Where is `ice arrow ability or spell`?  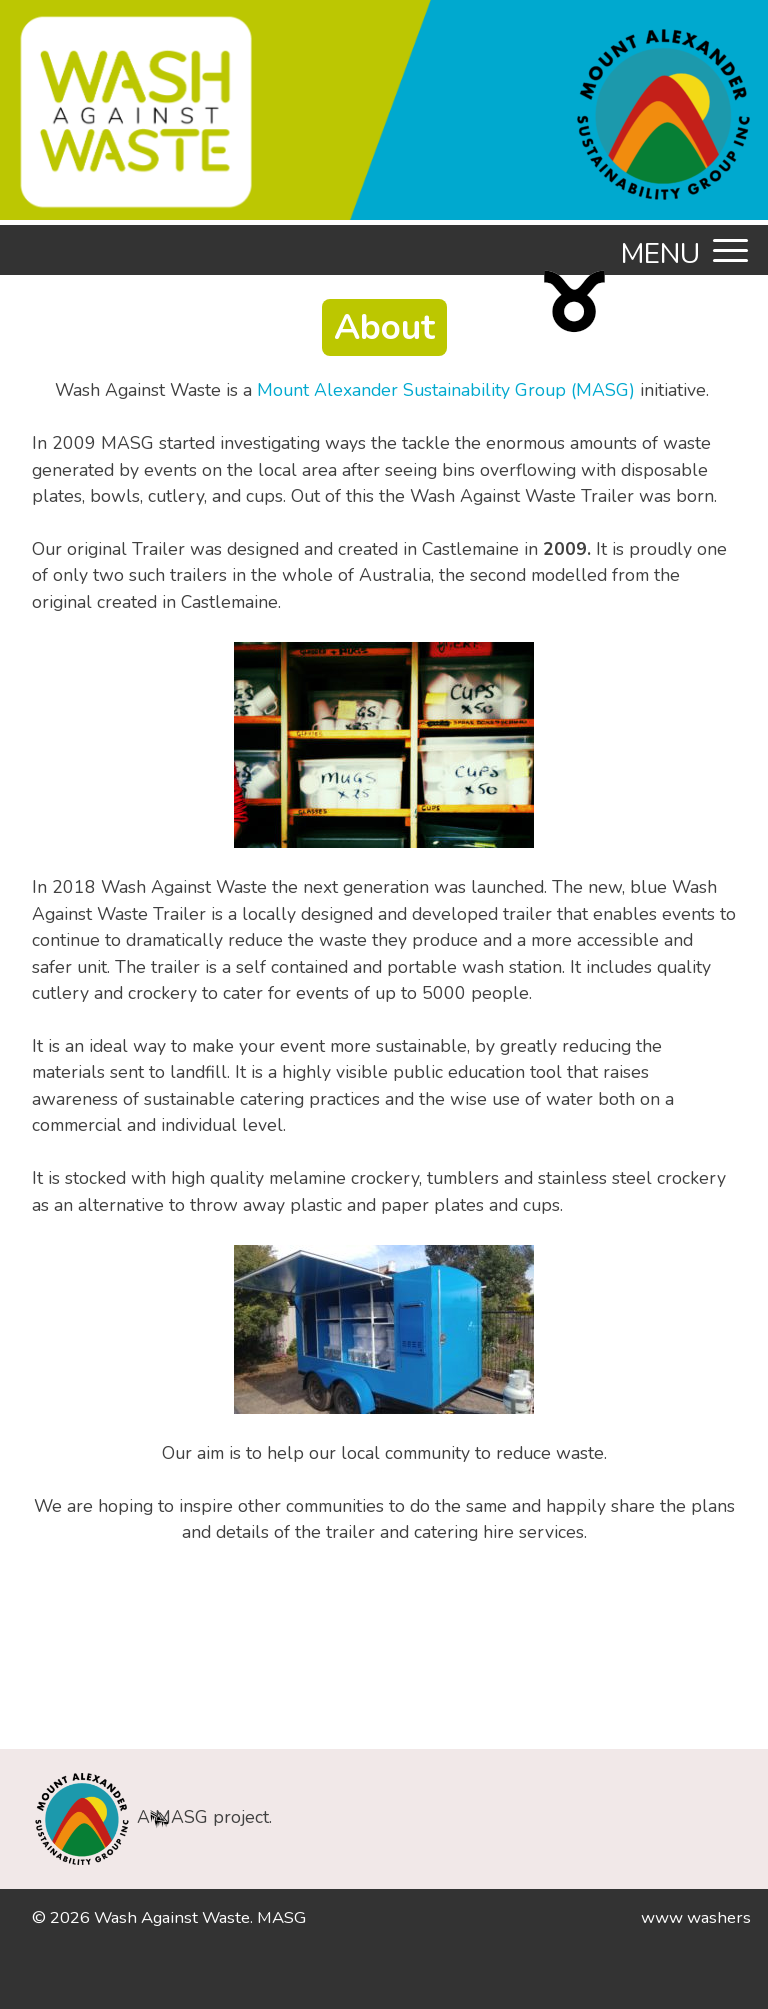 ice arrow ability or spell is located at coordinates (160, 1819).